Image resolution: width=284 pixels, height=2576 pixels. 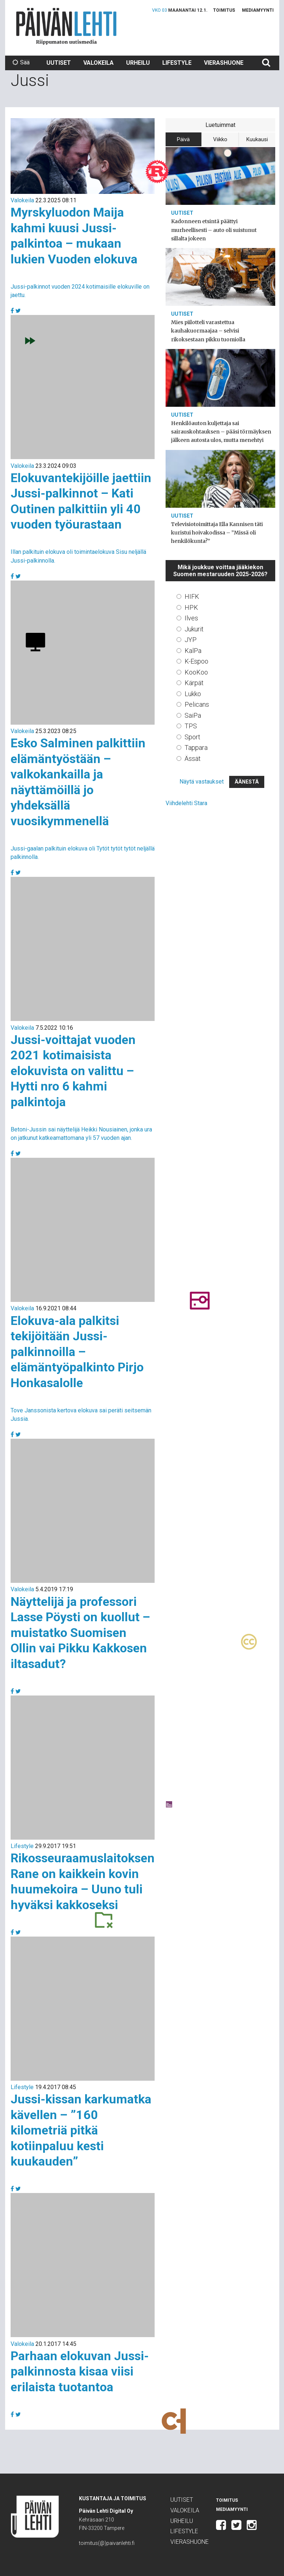 I want to click on open the weather channel app, so click(x=169, y=1804).